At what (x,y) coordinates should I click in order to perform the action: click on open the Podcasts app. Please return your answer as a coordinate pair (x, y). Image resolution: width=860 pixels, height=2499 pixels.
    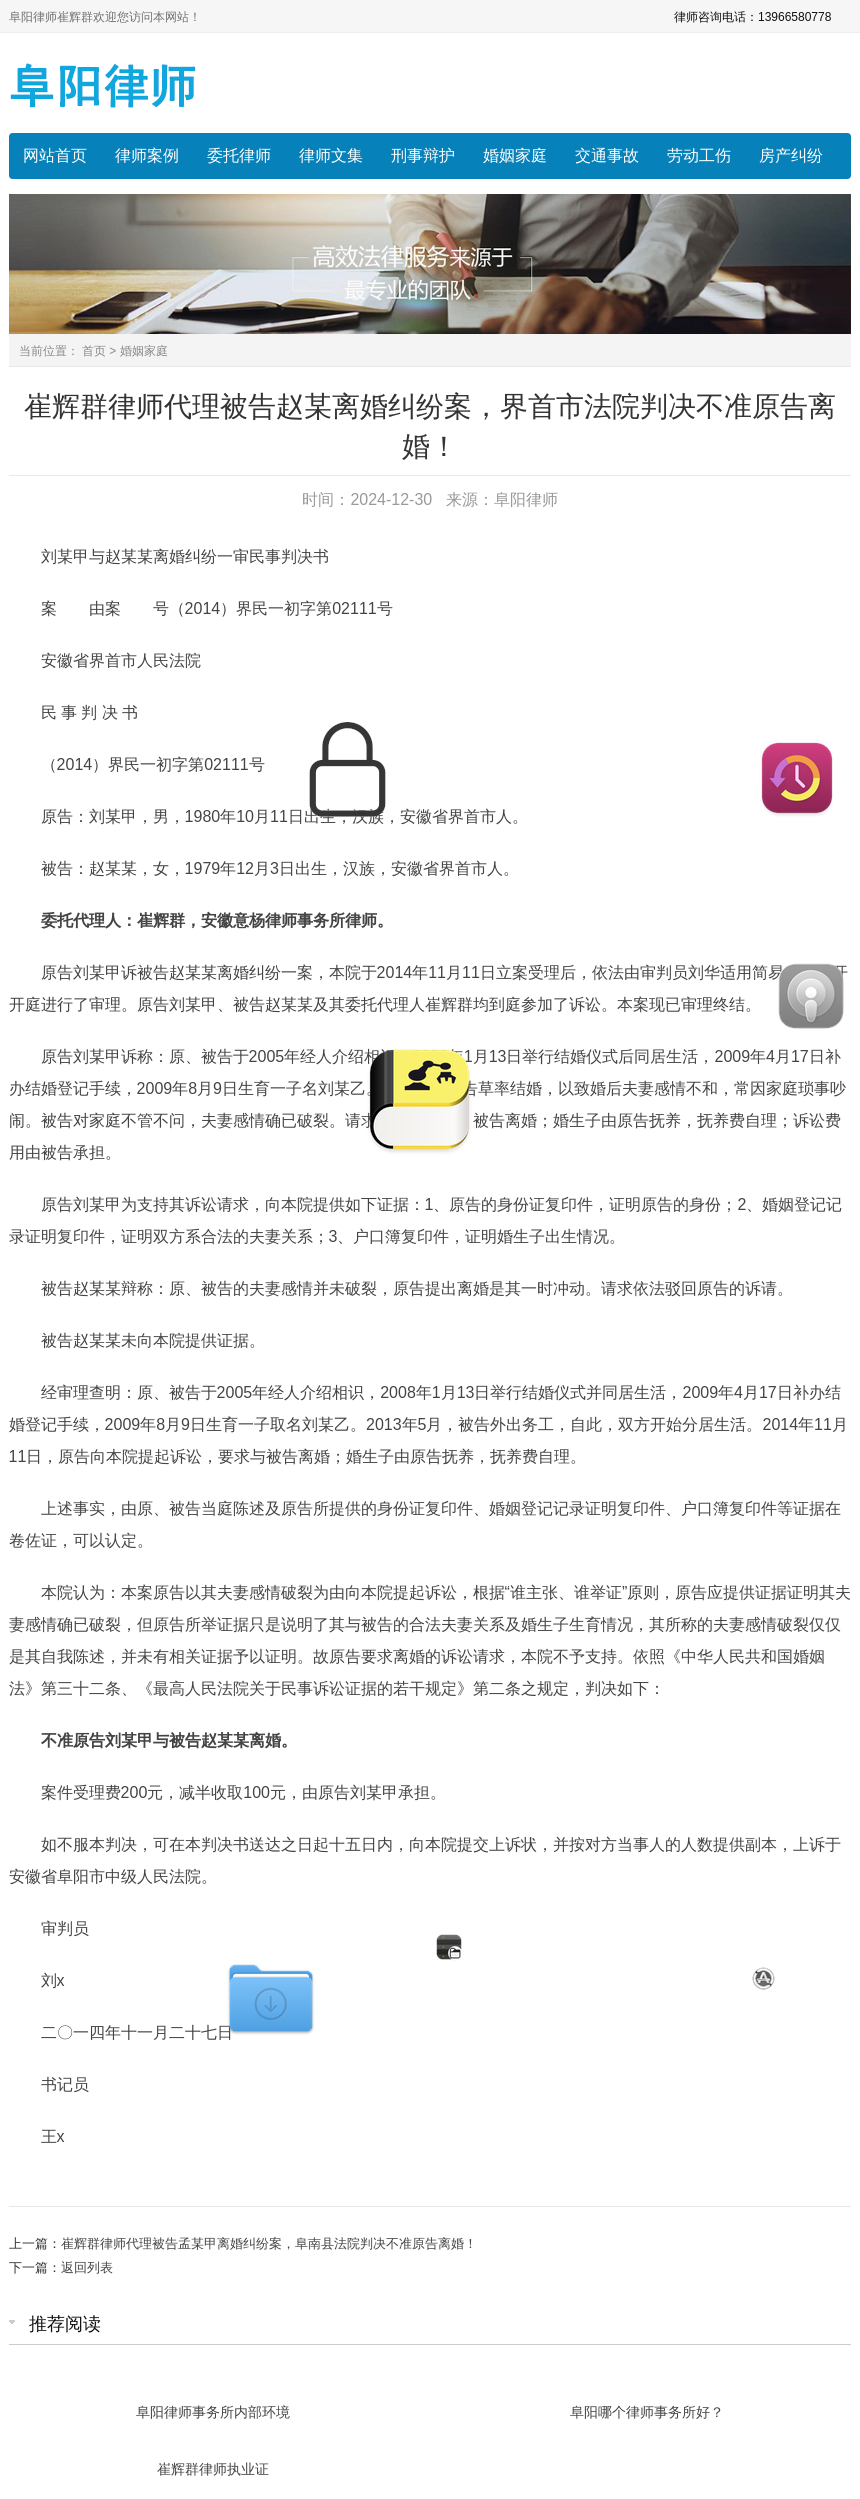
    Looking at the image, I should click on (811, 996).